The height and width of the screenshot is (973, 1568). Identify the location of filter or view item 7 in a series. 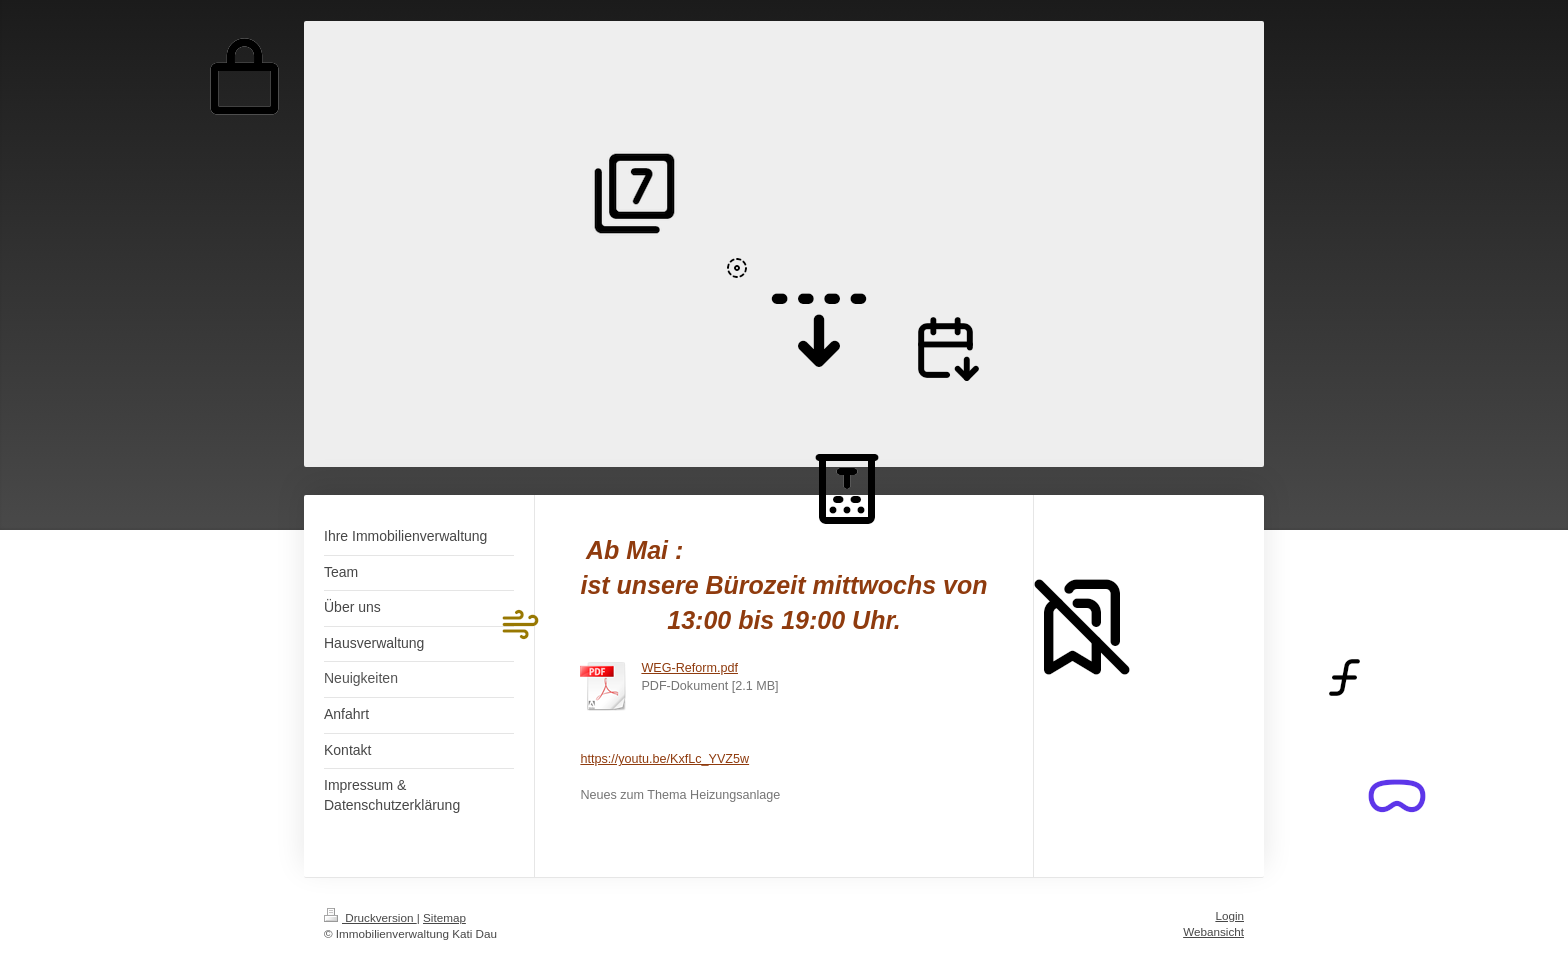
(634, 193).